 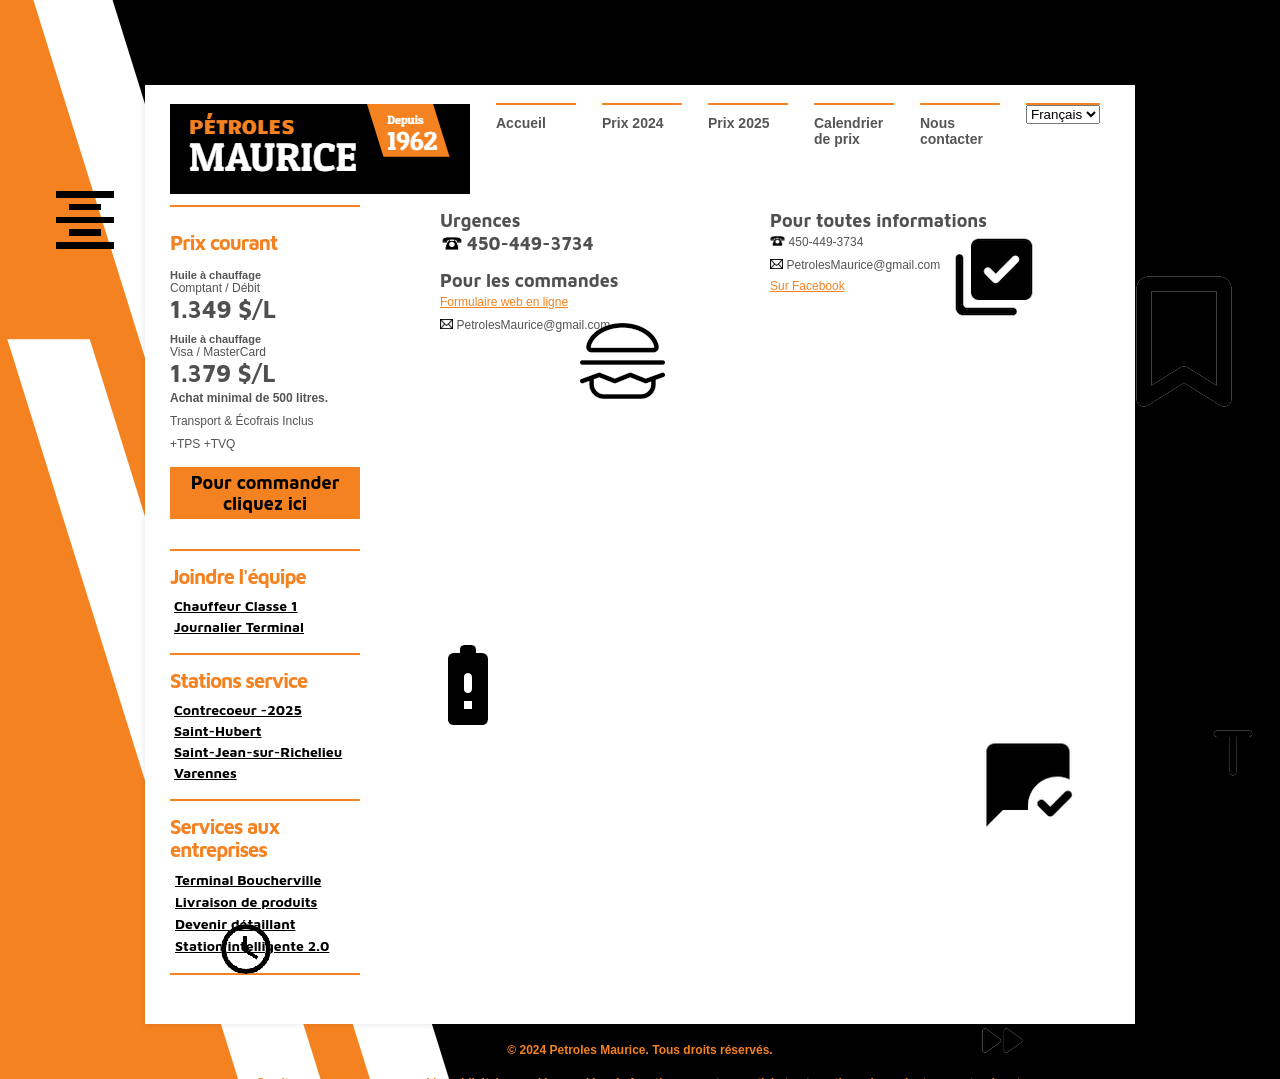 I want to click on view time or clock settings, so click(x=246, y=949).